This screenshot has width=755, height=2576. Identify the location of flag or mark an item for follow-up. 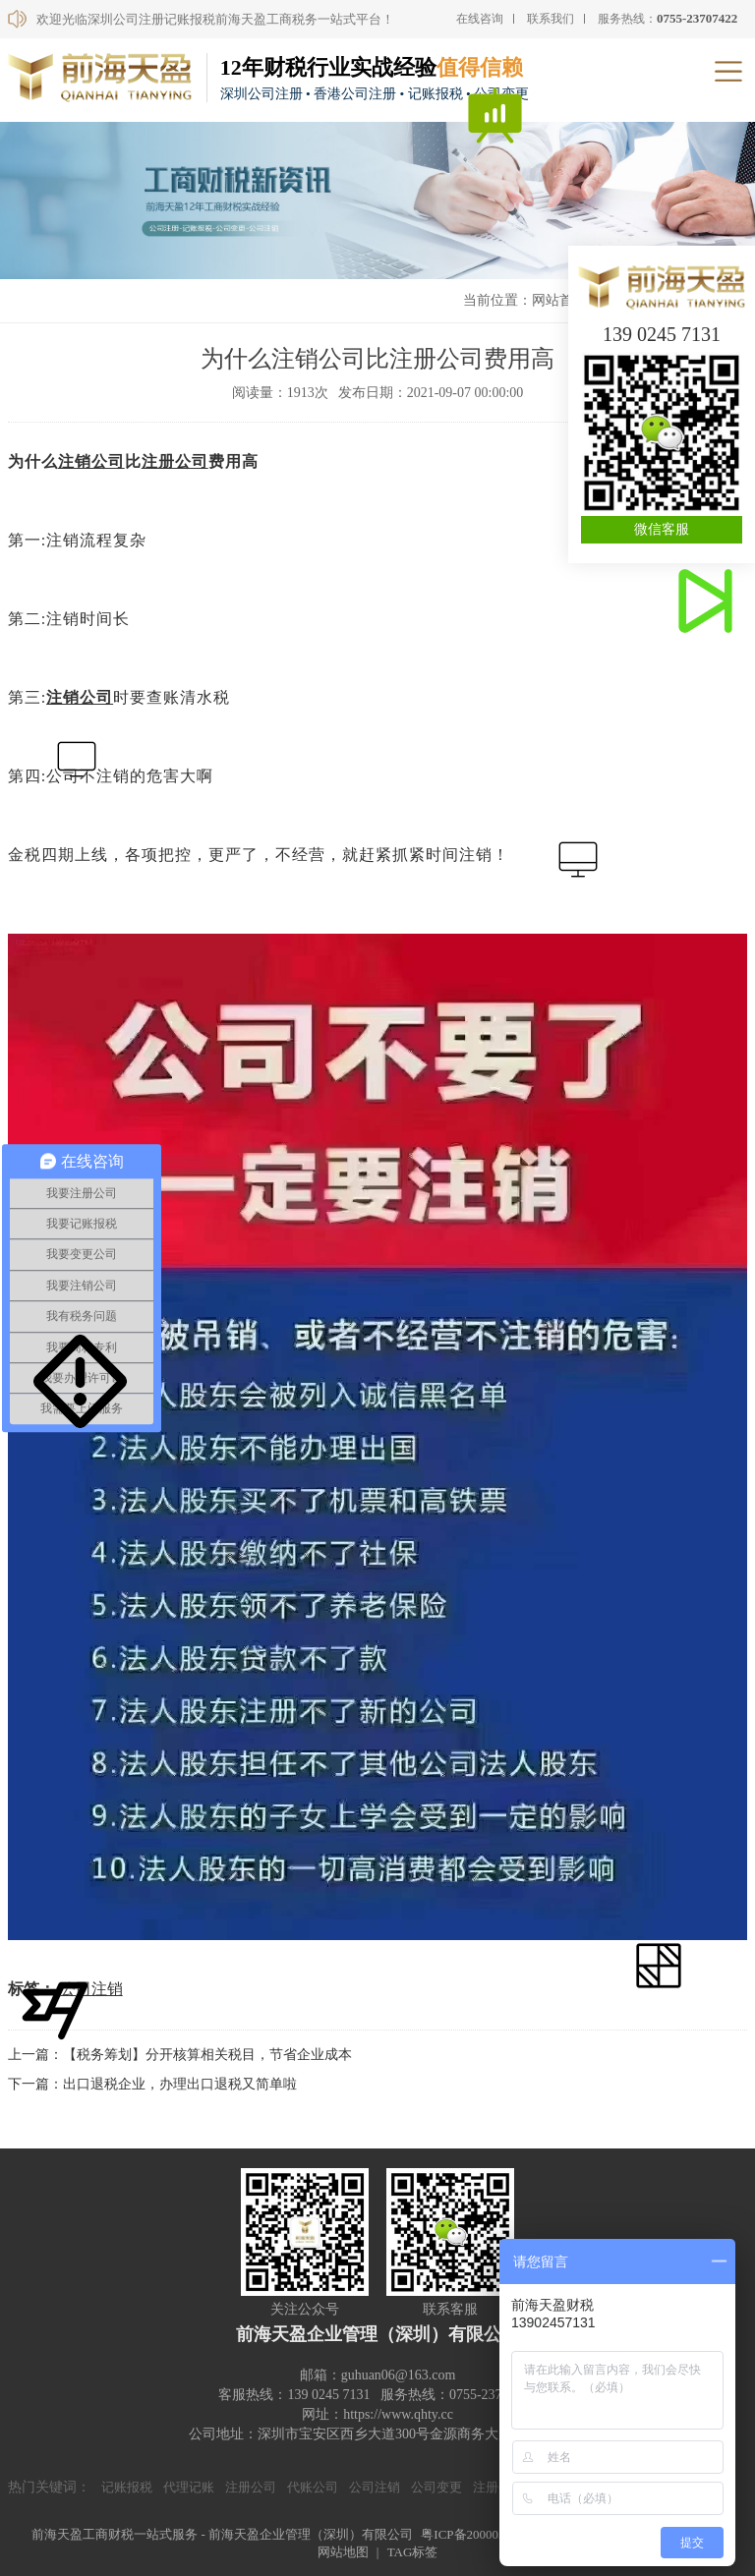
(54, 2008).